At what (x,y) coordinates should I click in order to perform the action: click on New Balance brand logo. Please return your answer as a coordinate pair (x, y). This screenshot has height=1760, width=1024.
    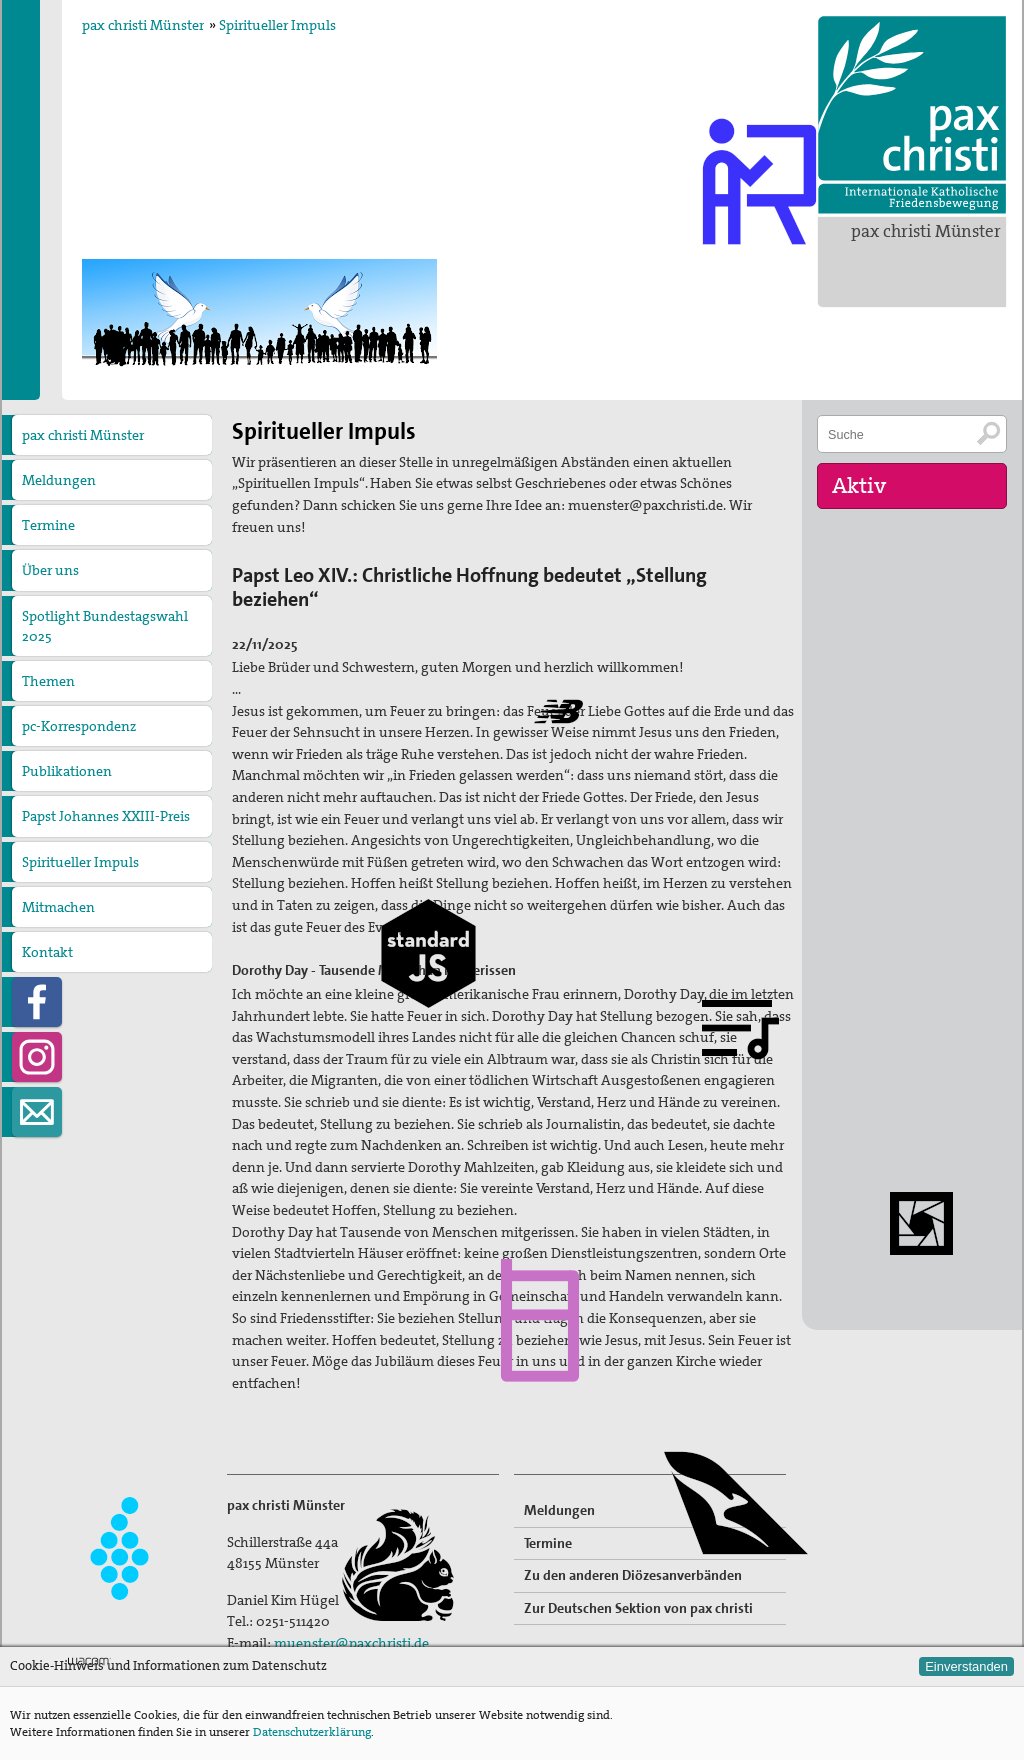
    Looking at the image, I should click on (558, 711).